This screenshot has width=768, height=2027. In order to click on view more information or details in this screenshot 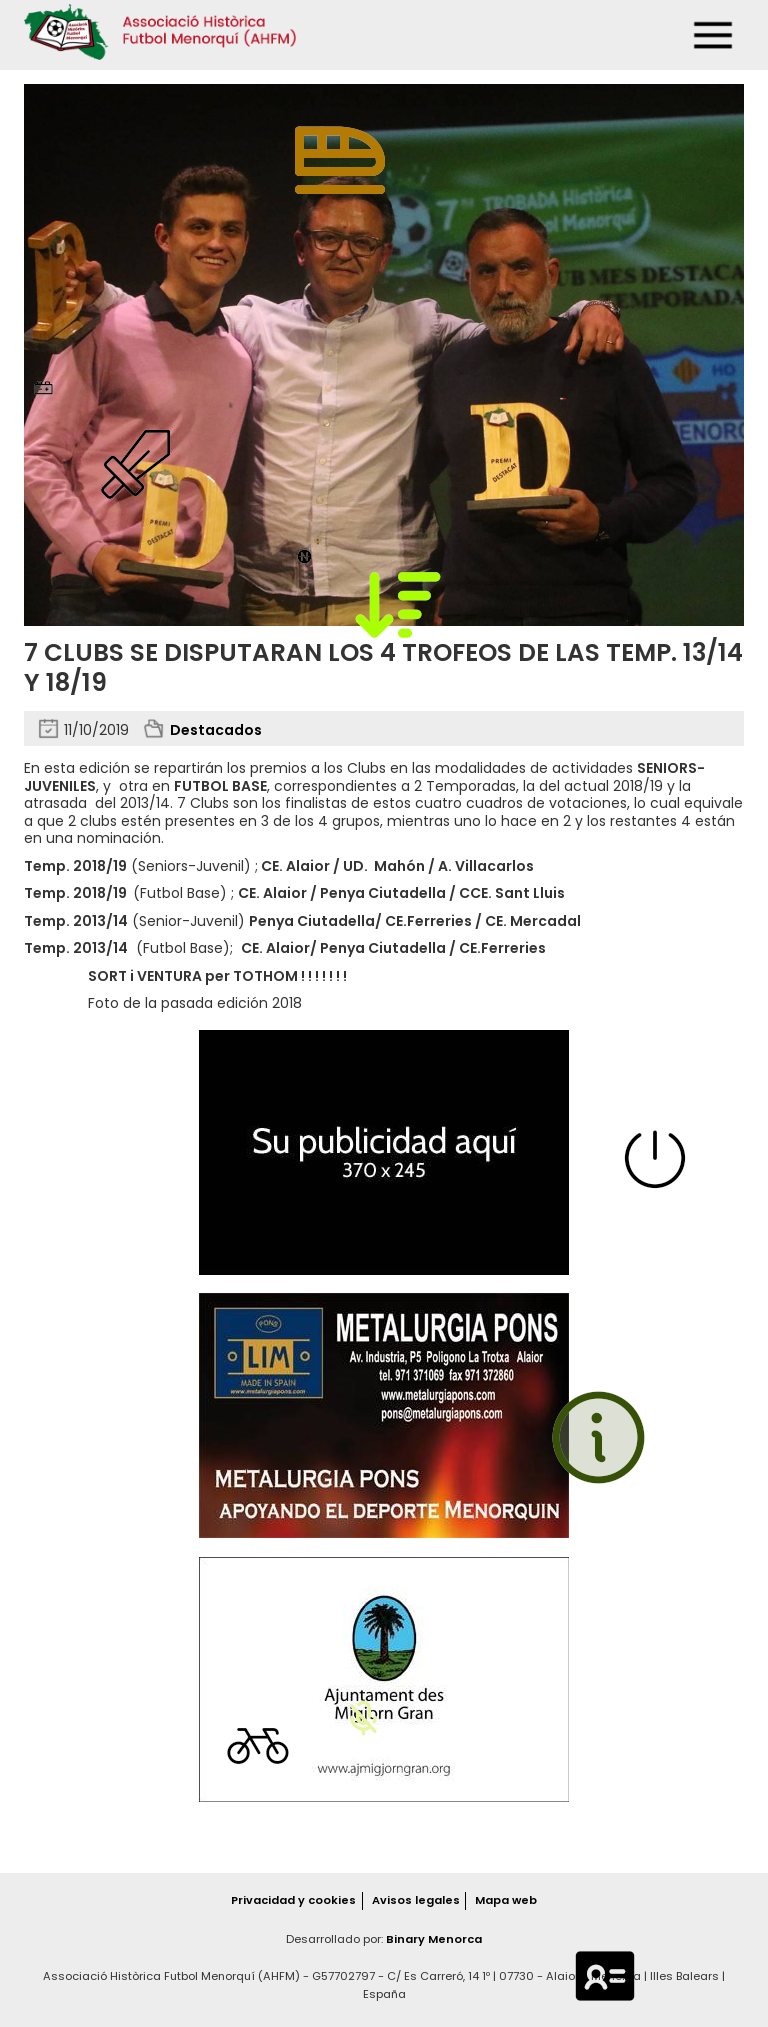, I will do `click(598, 1437)`.